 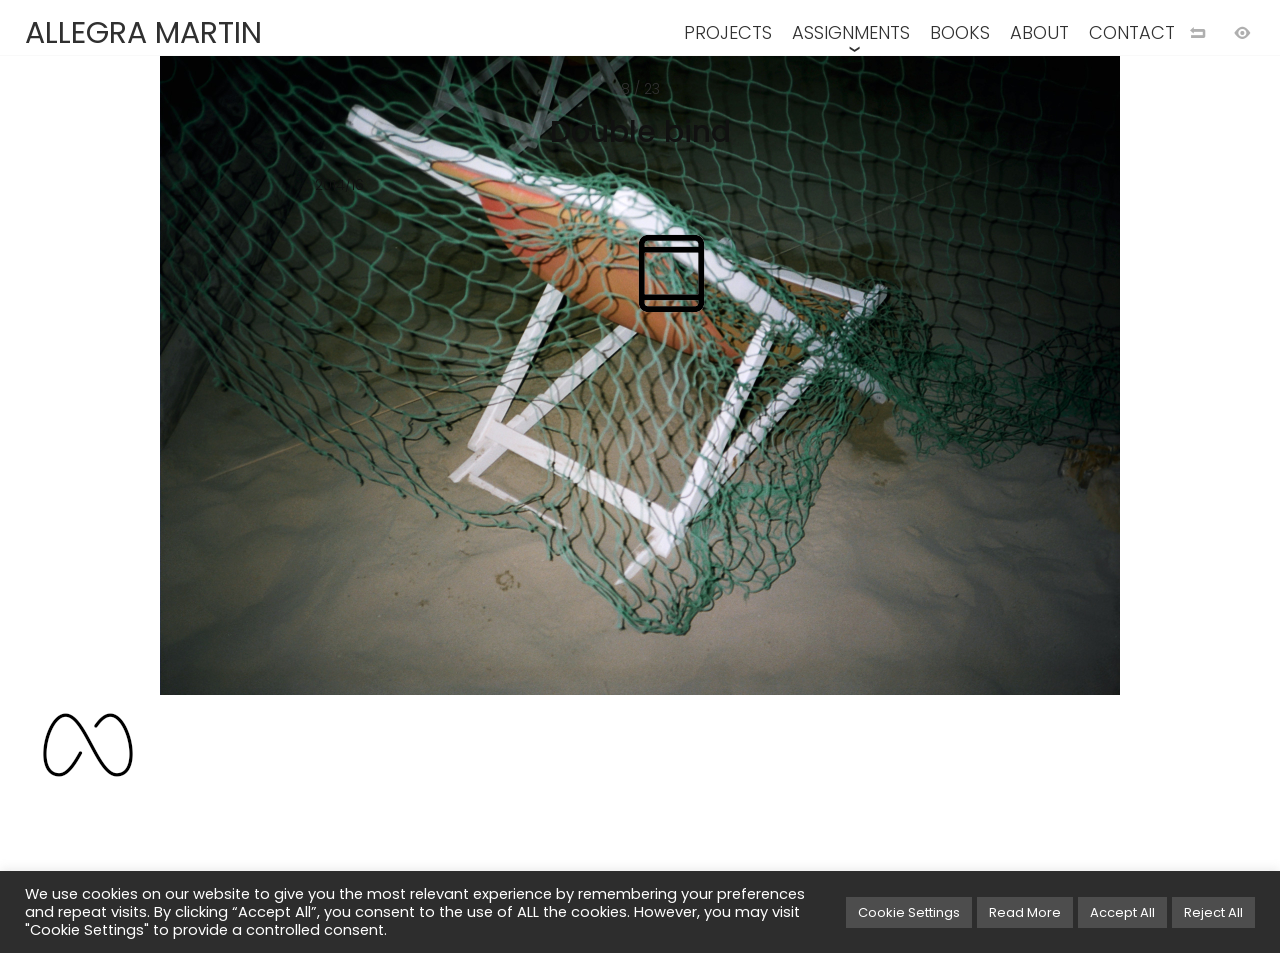 What do you see at coordinates (671, 273) in the screenshot?
I see `switch to tablet view` at bounding box center [671, 273].